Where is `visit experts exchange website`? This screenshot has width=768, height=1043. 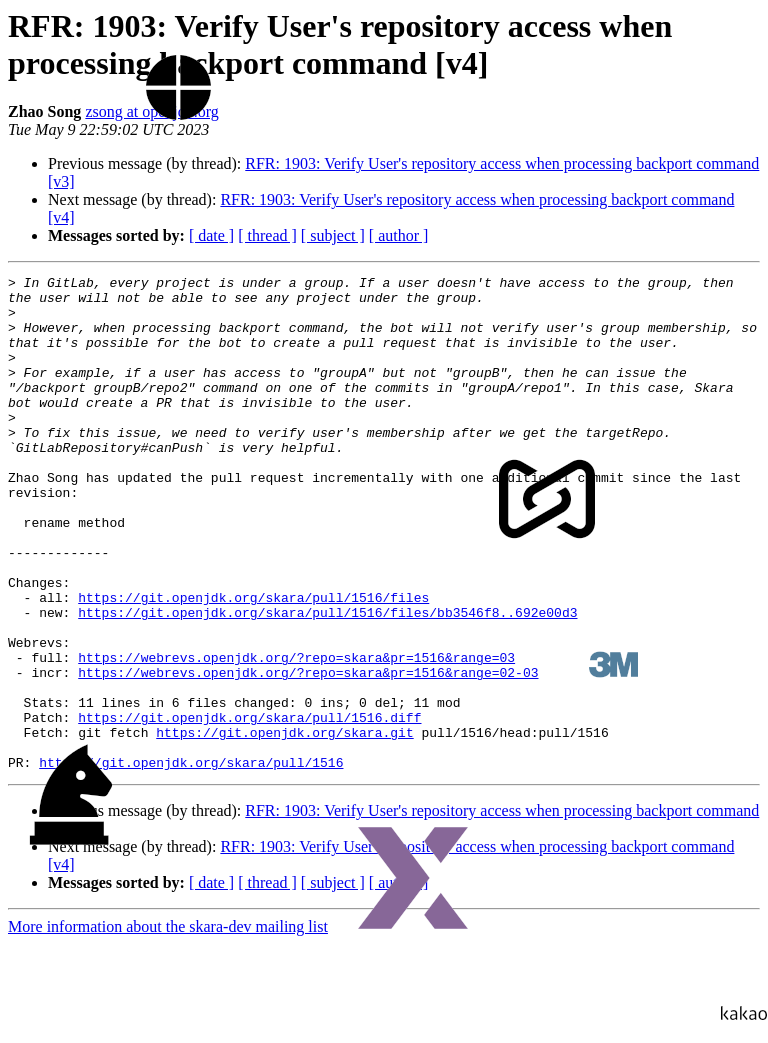 visit experts exchange website is located at coordinates (413, 878).